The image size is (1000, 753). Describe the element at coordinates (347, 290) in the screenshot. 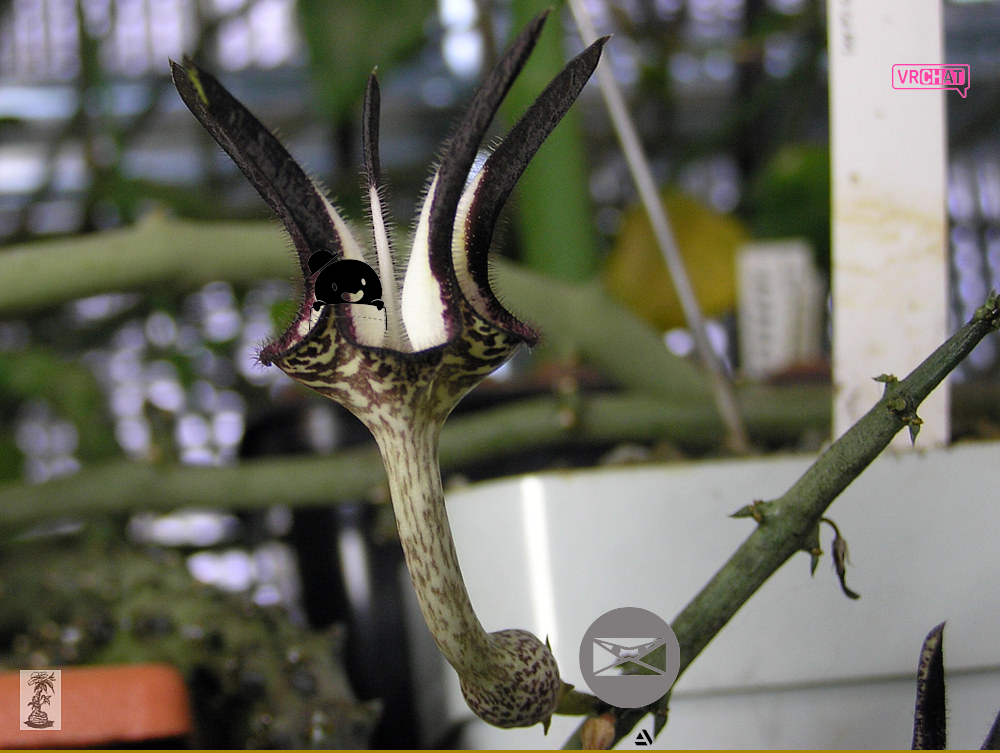

I see `open the Tapas app` at that location.